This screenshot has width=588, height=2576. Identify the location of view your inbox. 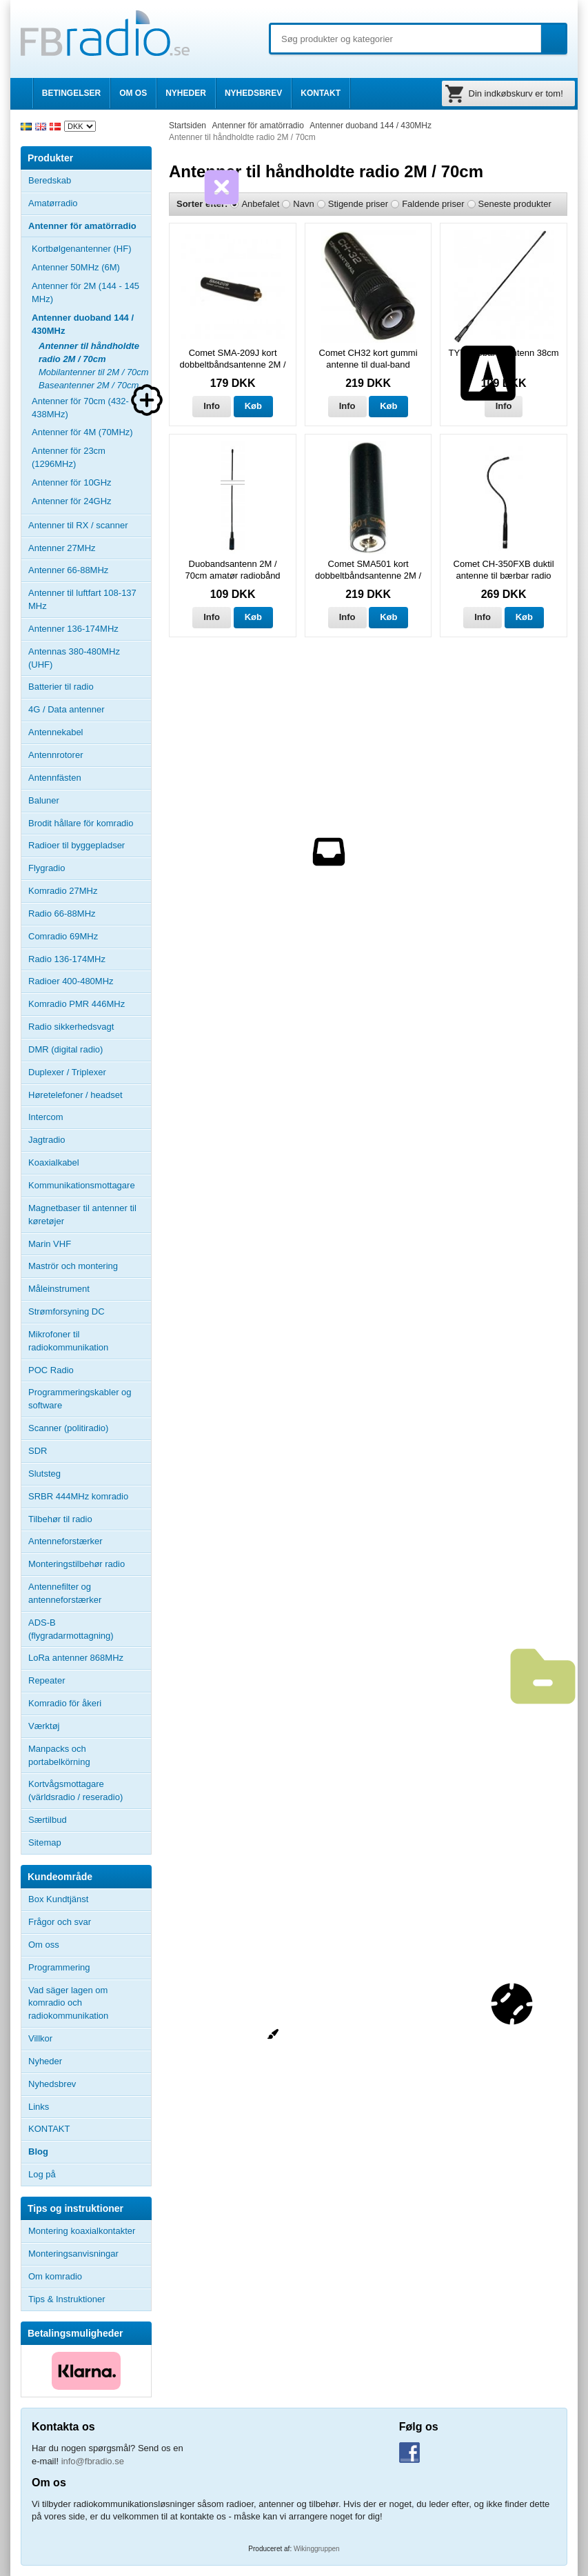
(329, 852).